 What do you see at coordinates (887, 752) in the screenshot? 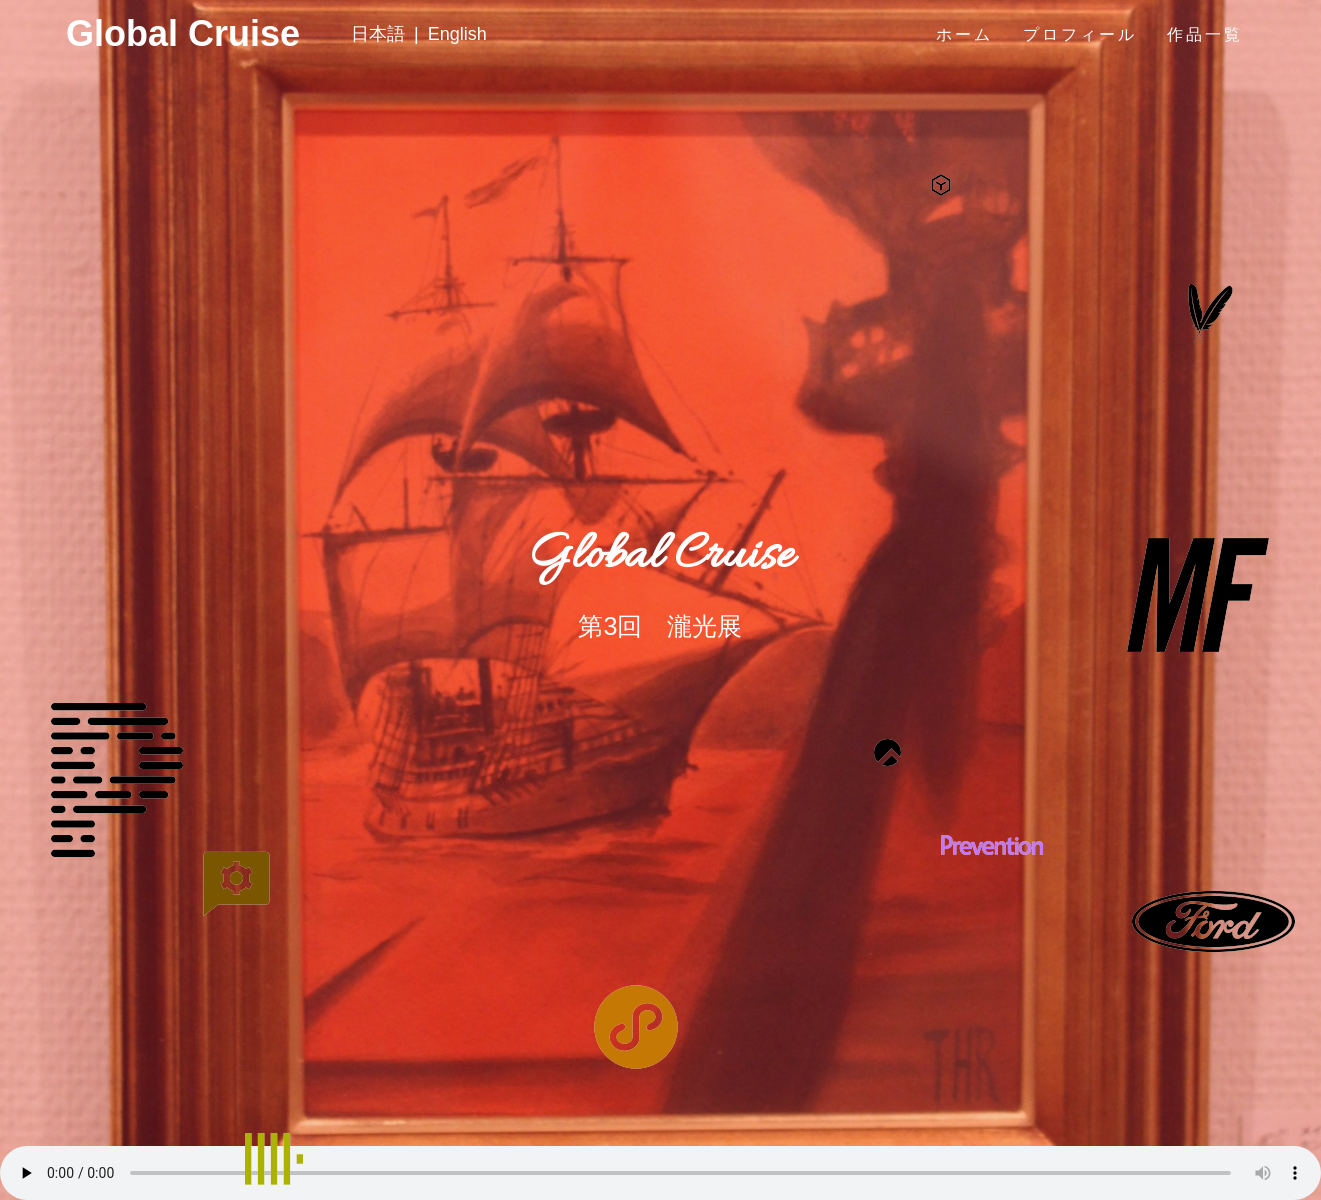
I see `Rocky Linux logo` at bounding box center [887, 752].